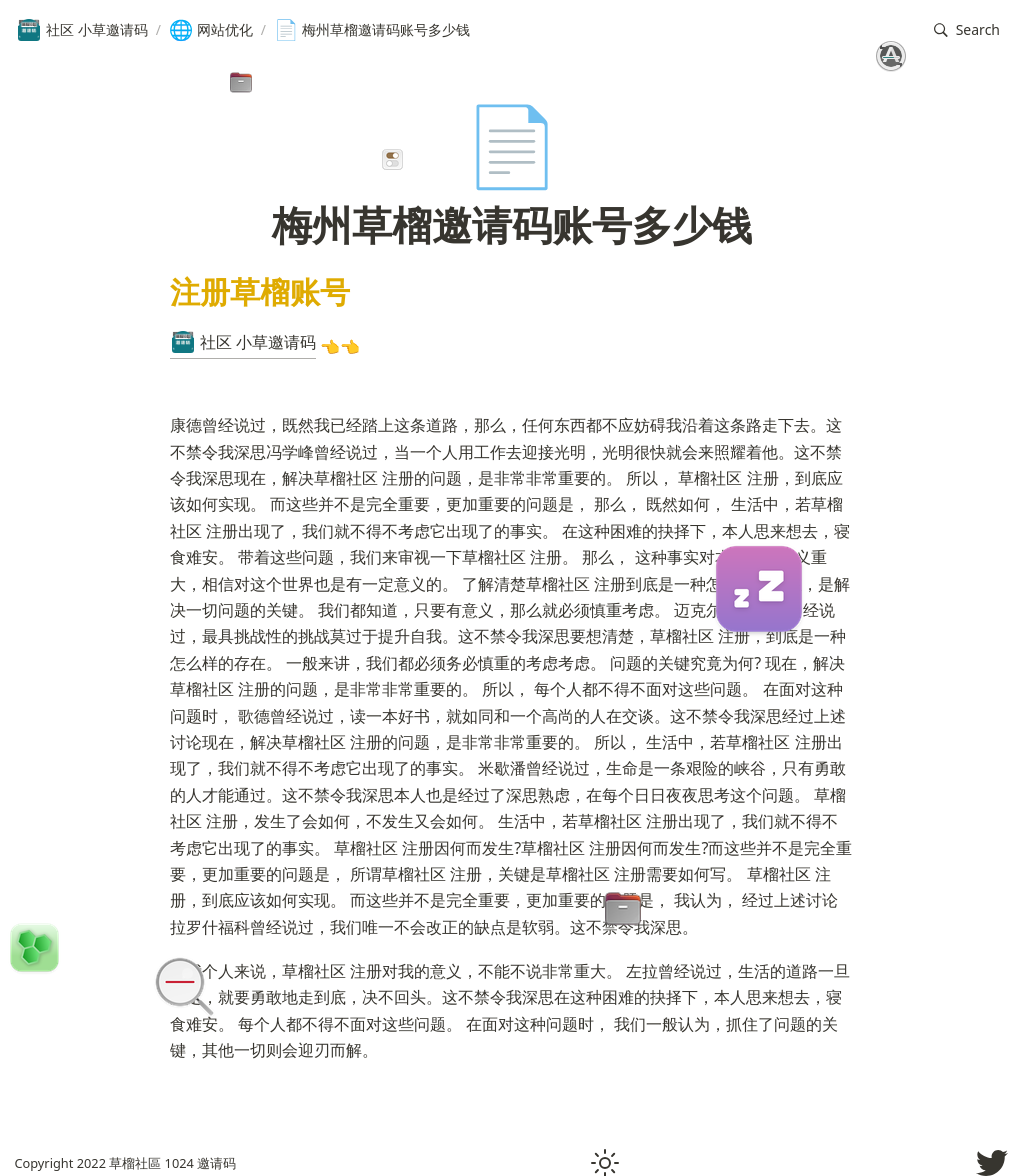  What do you see at coordinates (34, 947) in the screenshot?
I see `open ghex hex editor application` at bounding box center [34, 947].